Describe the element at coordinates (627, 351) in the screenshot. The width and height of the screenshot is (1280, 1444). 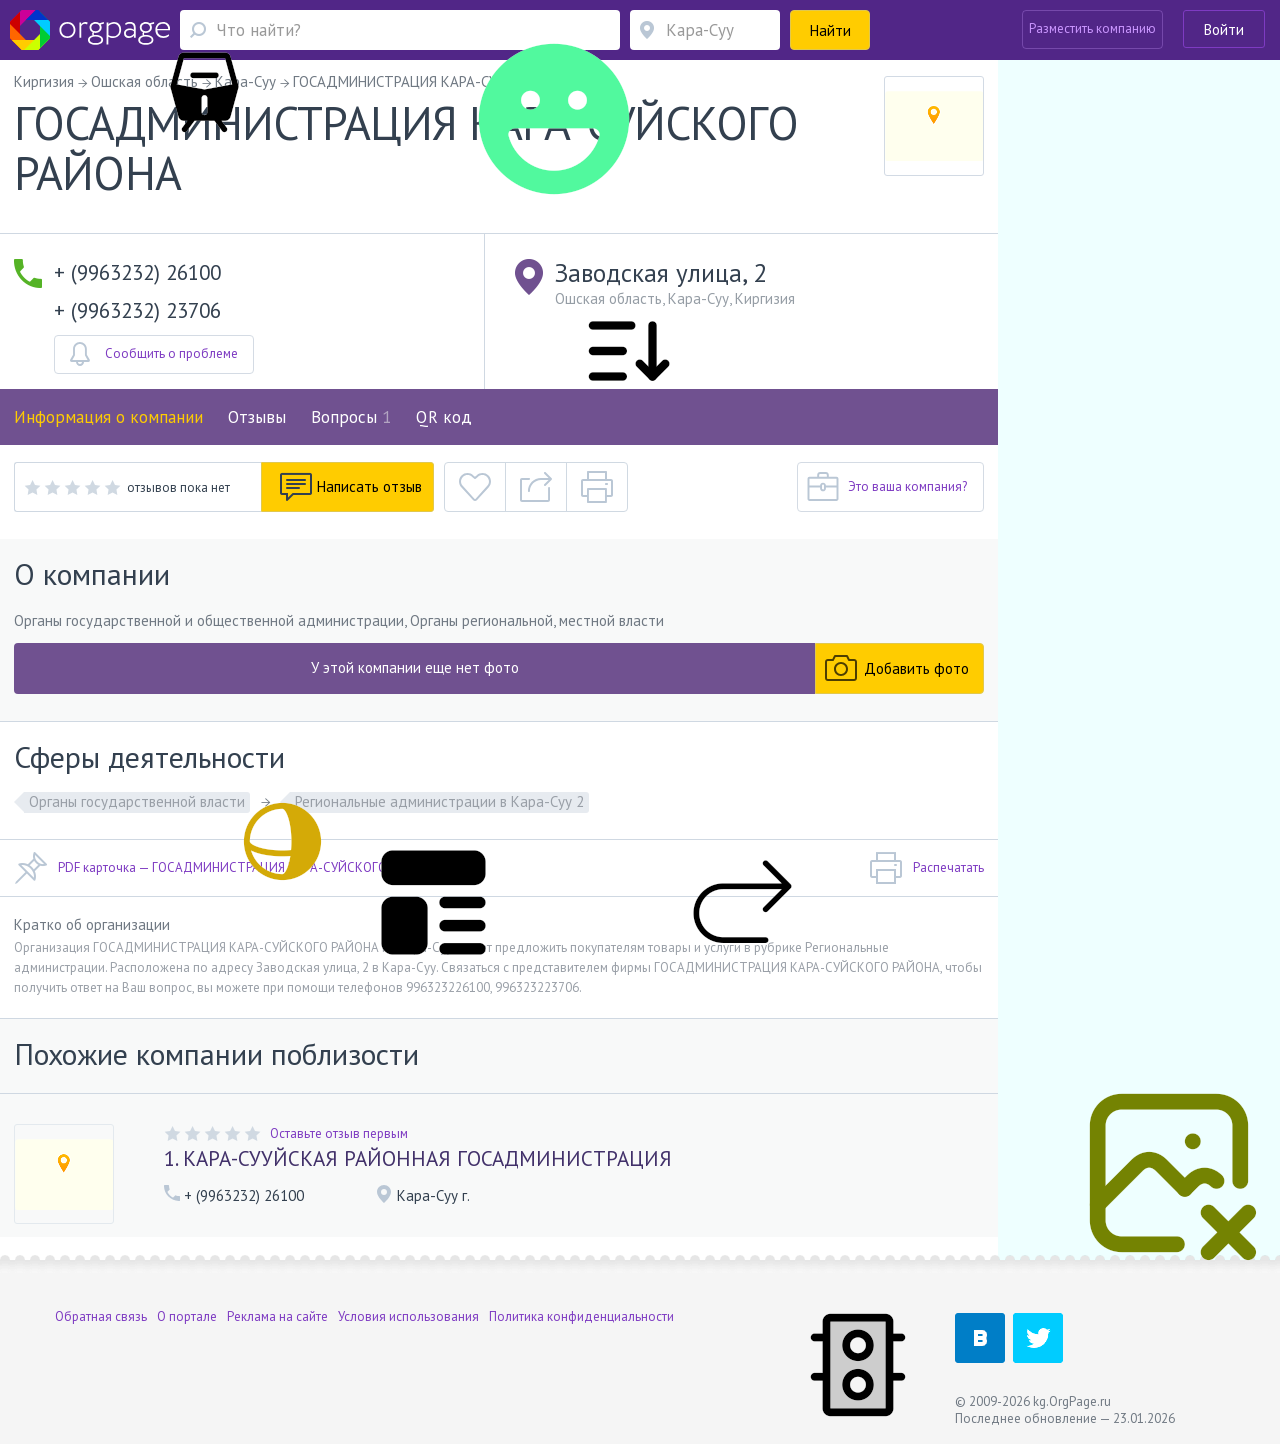
I see `sort items in descending order` at that location.